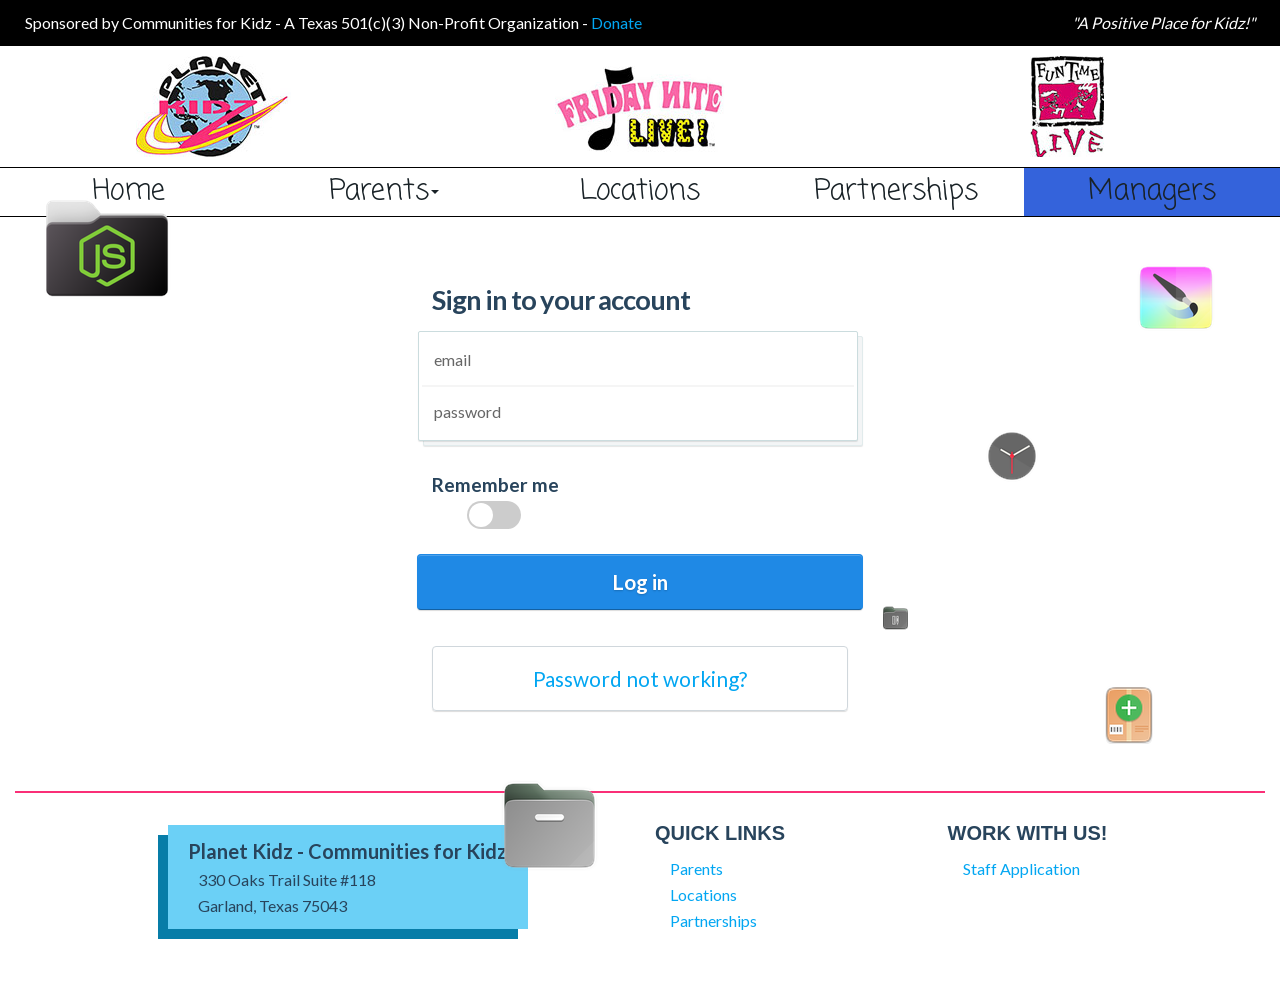  Describe the element at coordinates (1176, 295) in the screenshot. I see `open a Krita project file` at that location.